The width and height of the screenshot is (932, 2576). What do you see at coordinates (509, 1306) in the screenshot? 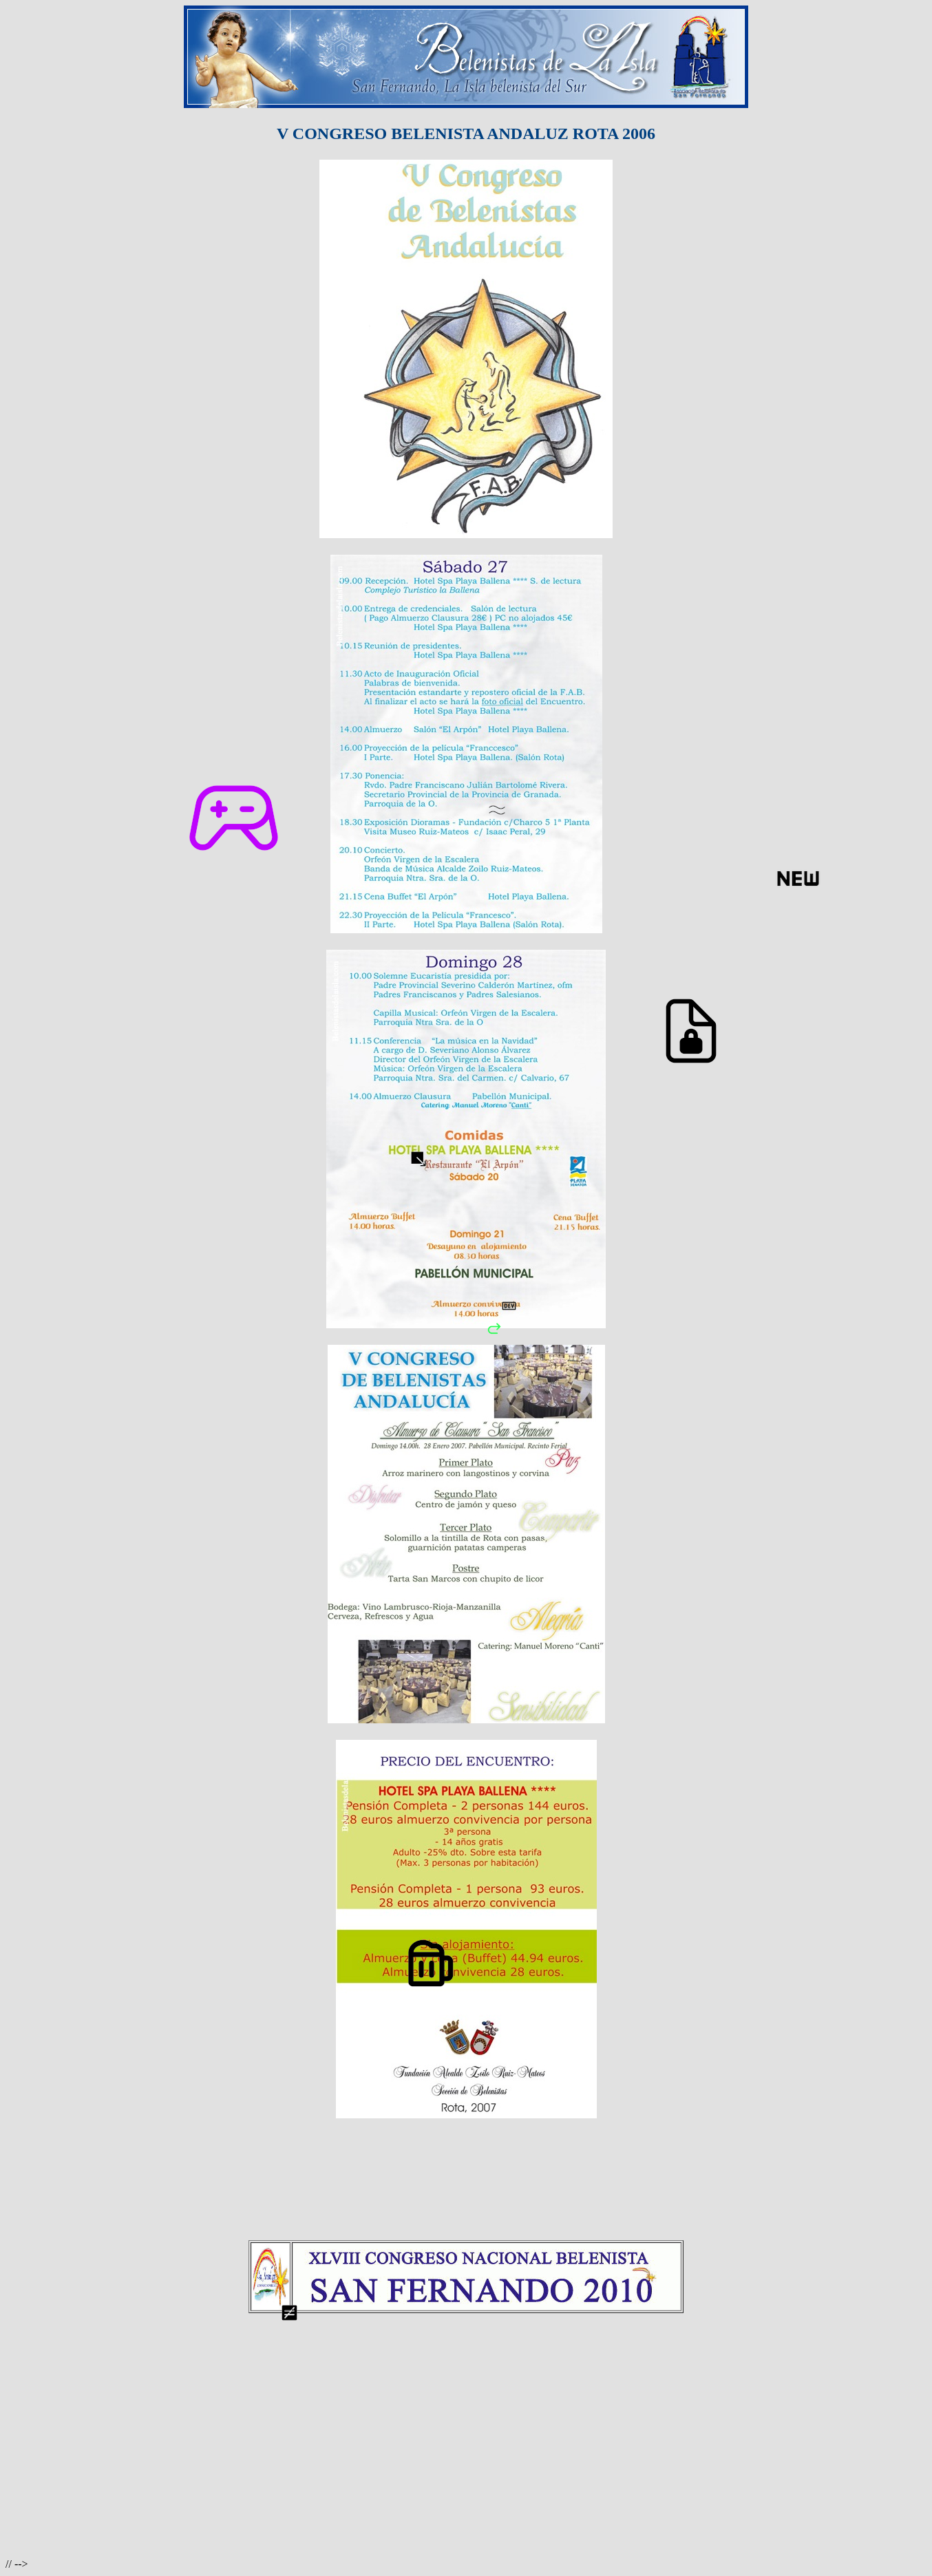
I see `visit DEV Community profile or article` at bounding box center [509, 1306].